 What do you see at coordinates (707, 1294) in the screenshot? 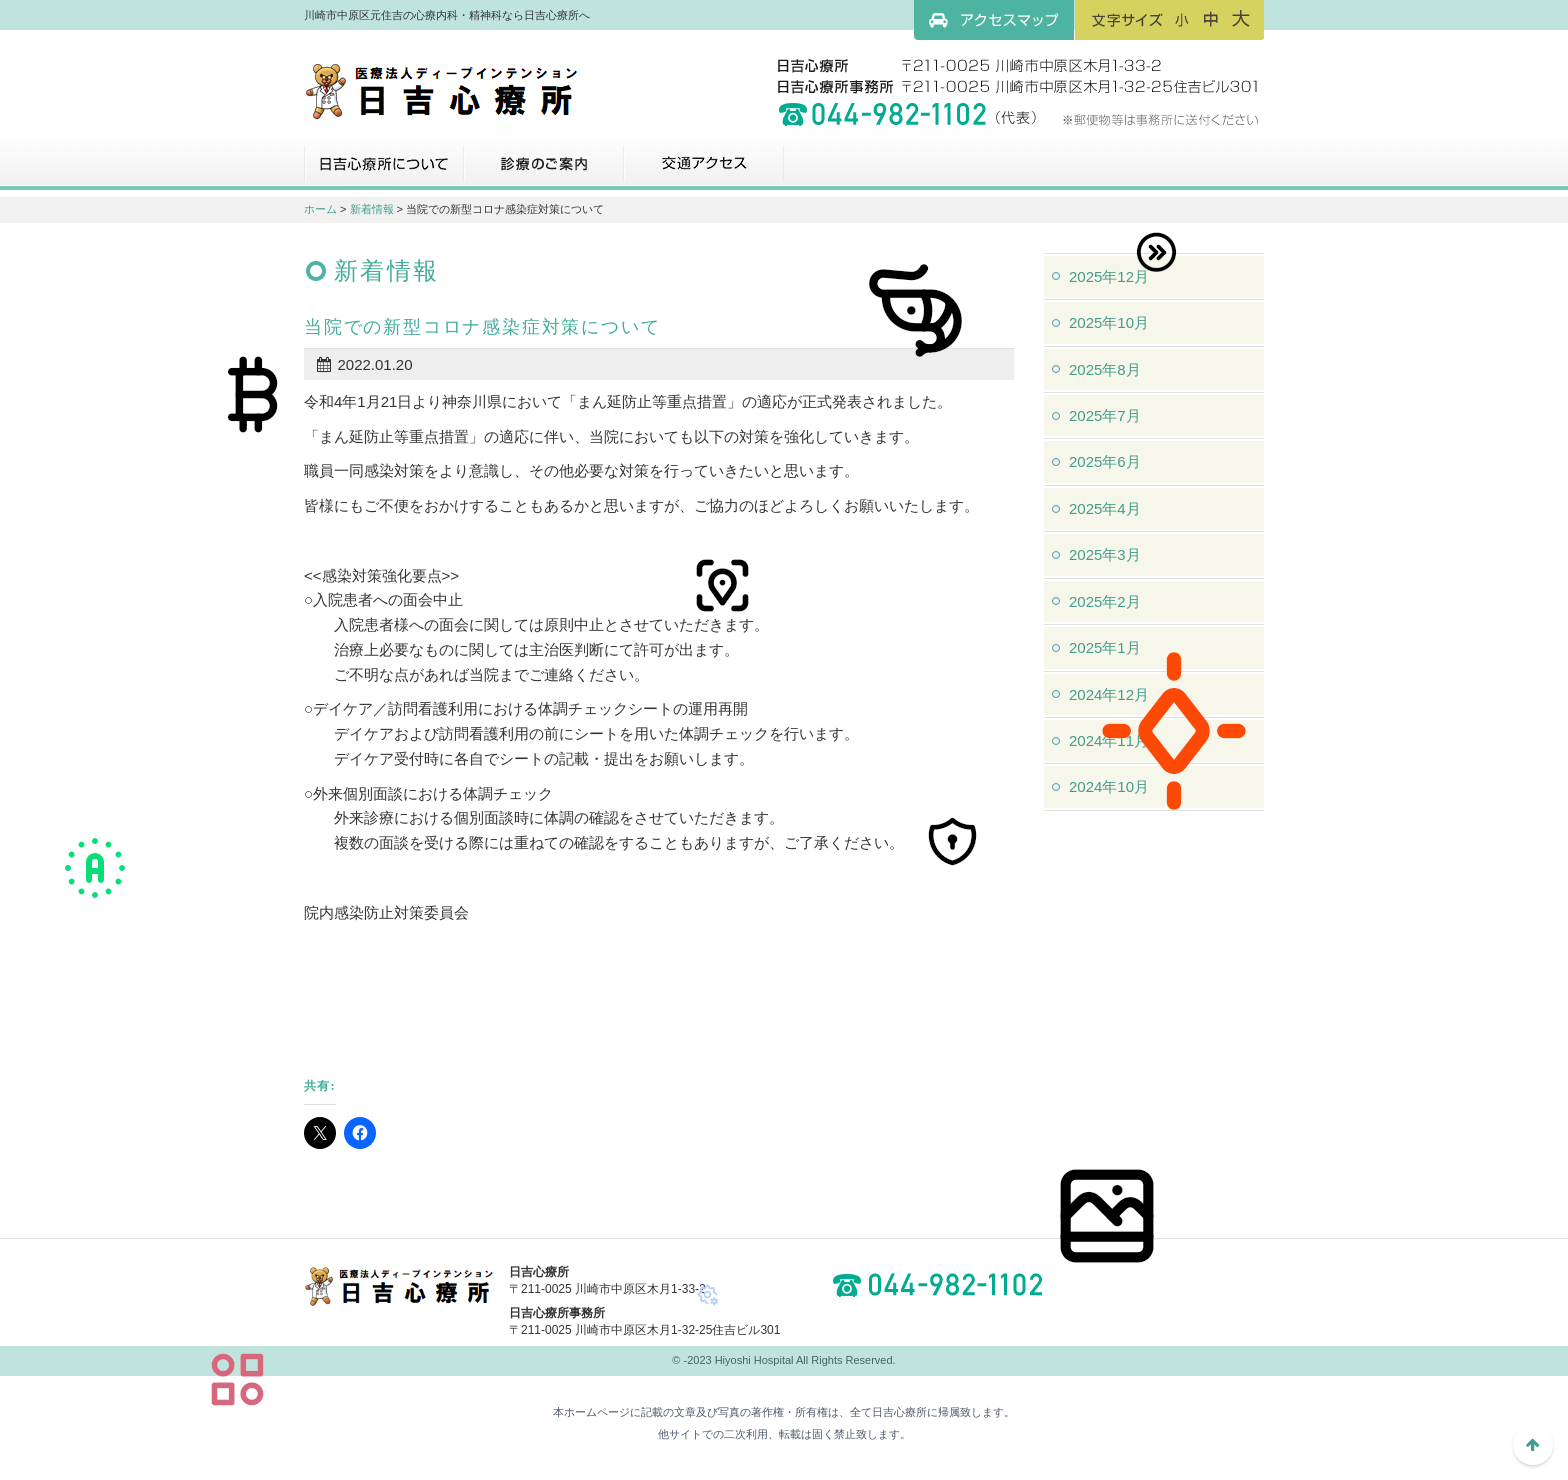
I see `access settings or preferences` at bounding box center [707, 1294].